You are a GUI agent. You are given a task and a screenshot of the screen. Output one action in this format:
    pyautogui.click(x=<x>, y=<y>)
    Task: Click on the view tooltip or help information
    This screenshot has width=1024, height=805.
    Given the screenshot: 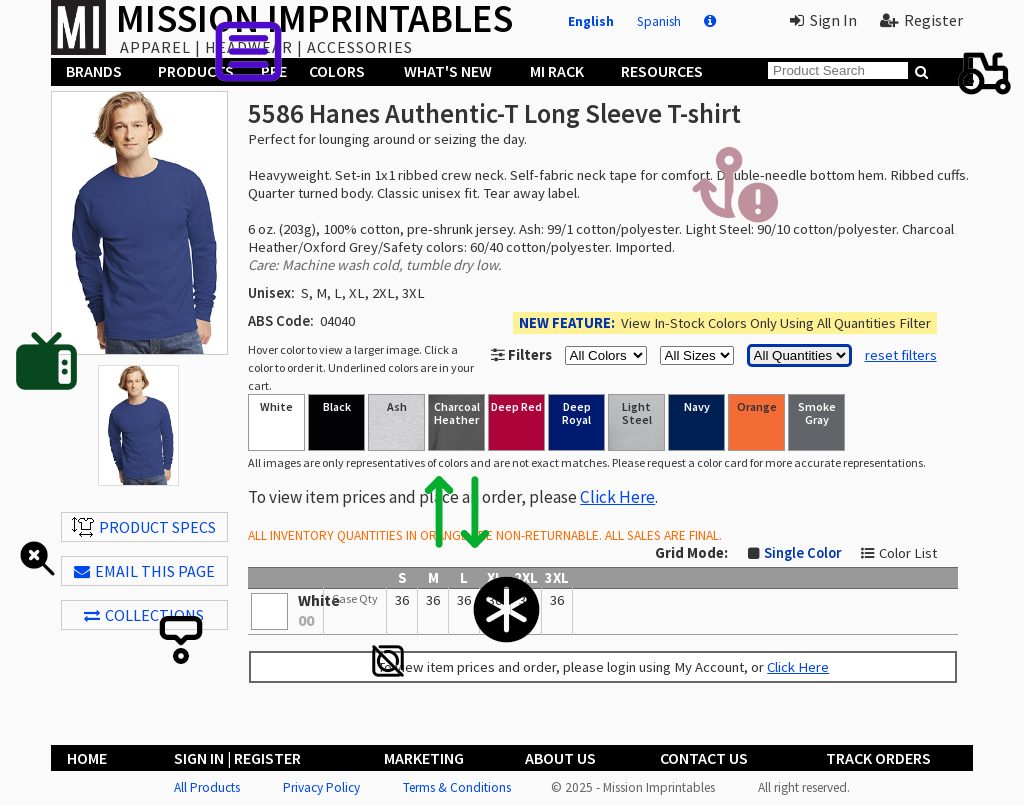 What is the action you would take?
    pyautogui.click(x=181, y=640)
    